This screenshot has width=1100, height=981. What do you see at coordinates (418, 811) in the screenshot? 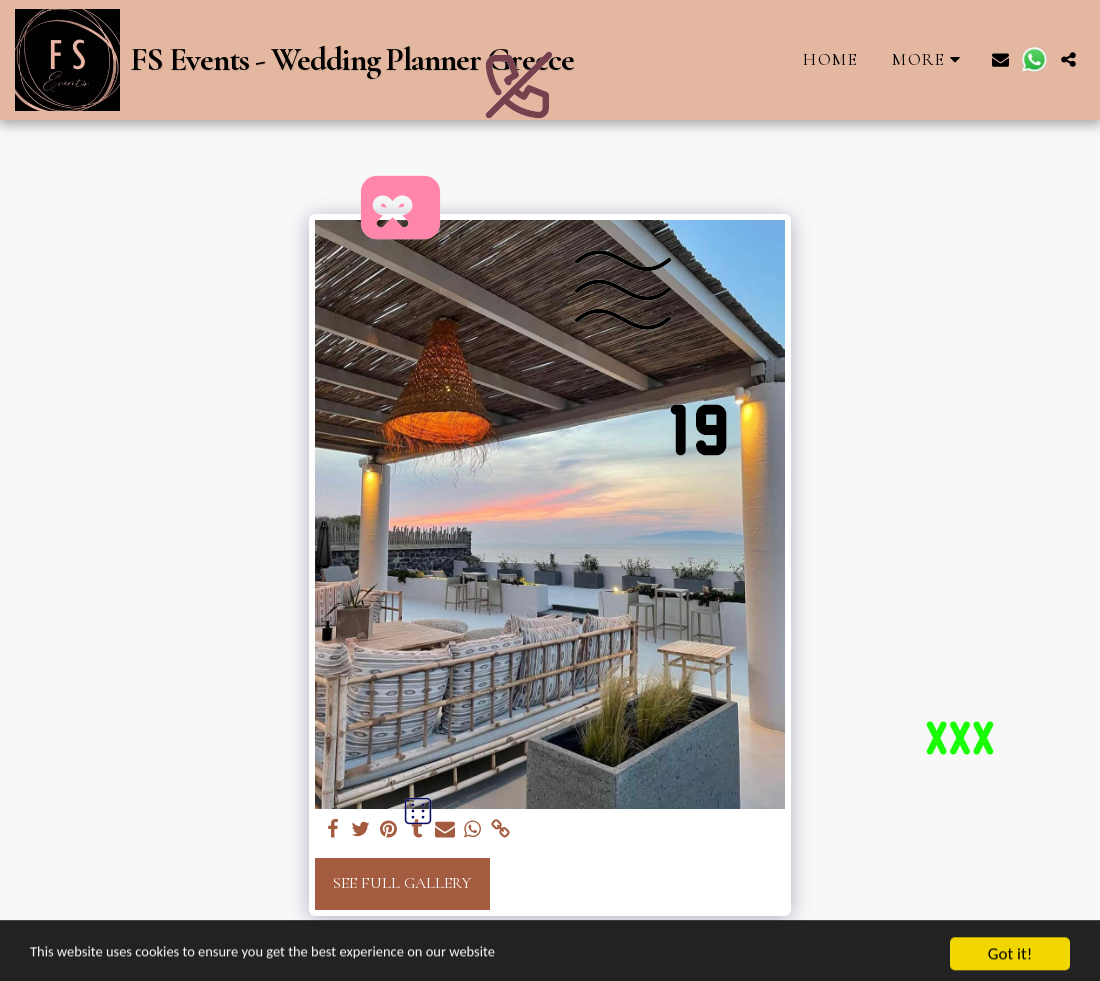
I see `randomize or shuffle content` at bounding box center [418, 811].